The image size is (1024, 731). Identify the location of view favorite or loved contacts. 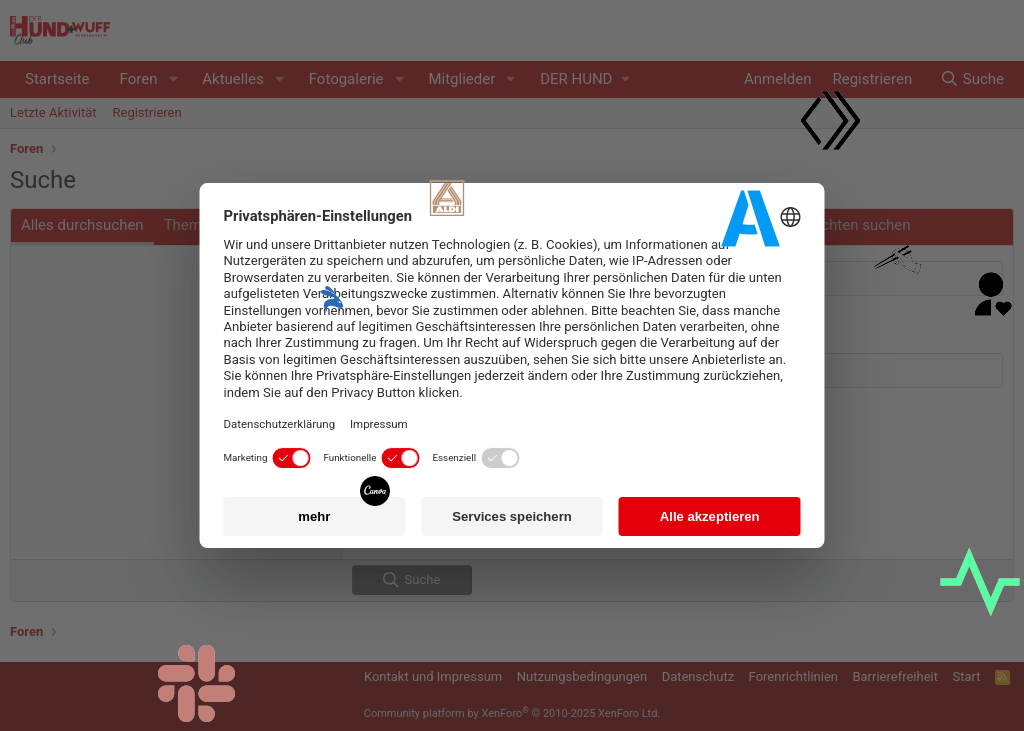
(991, 295).